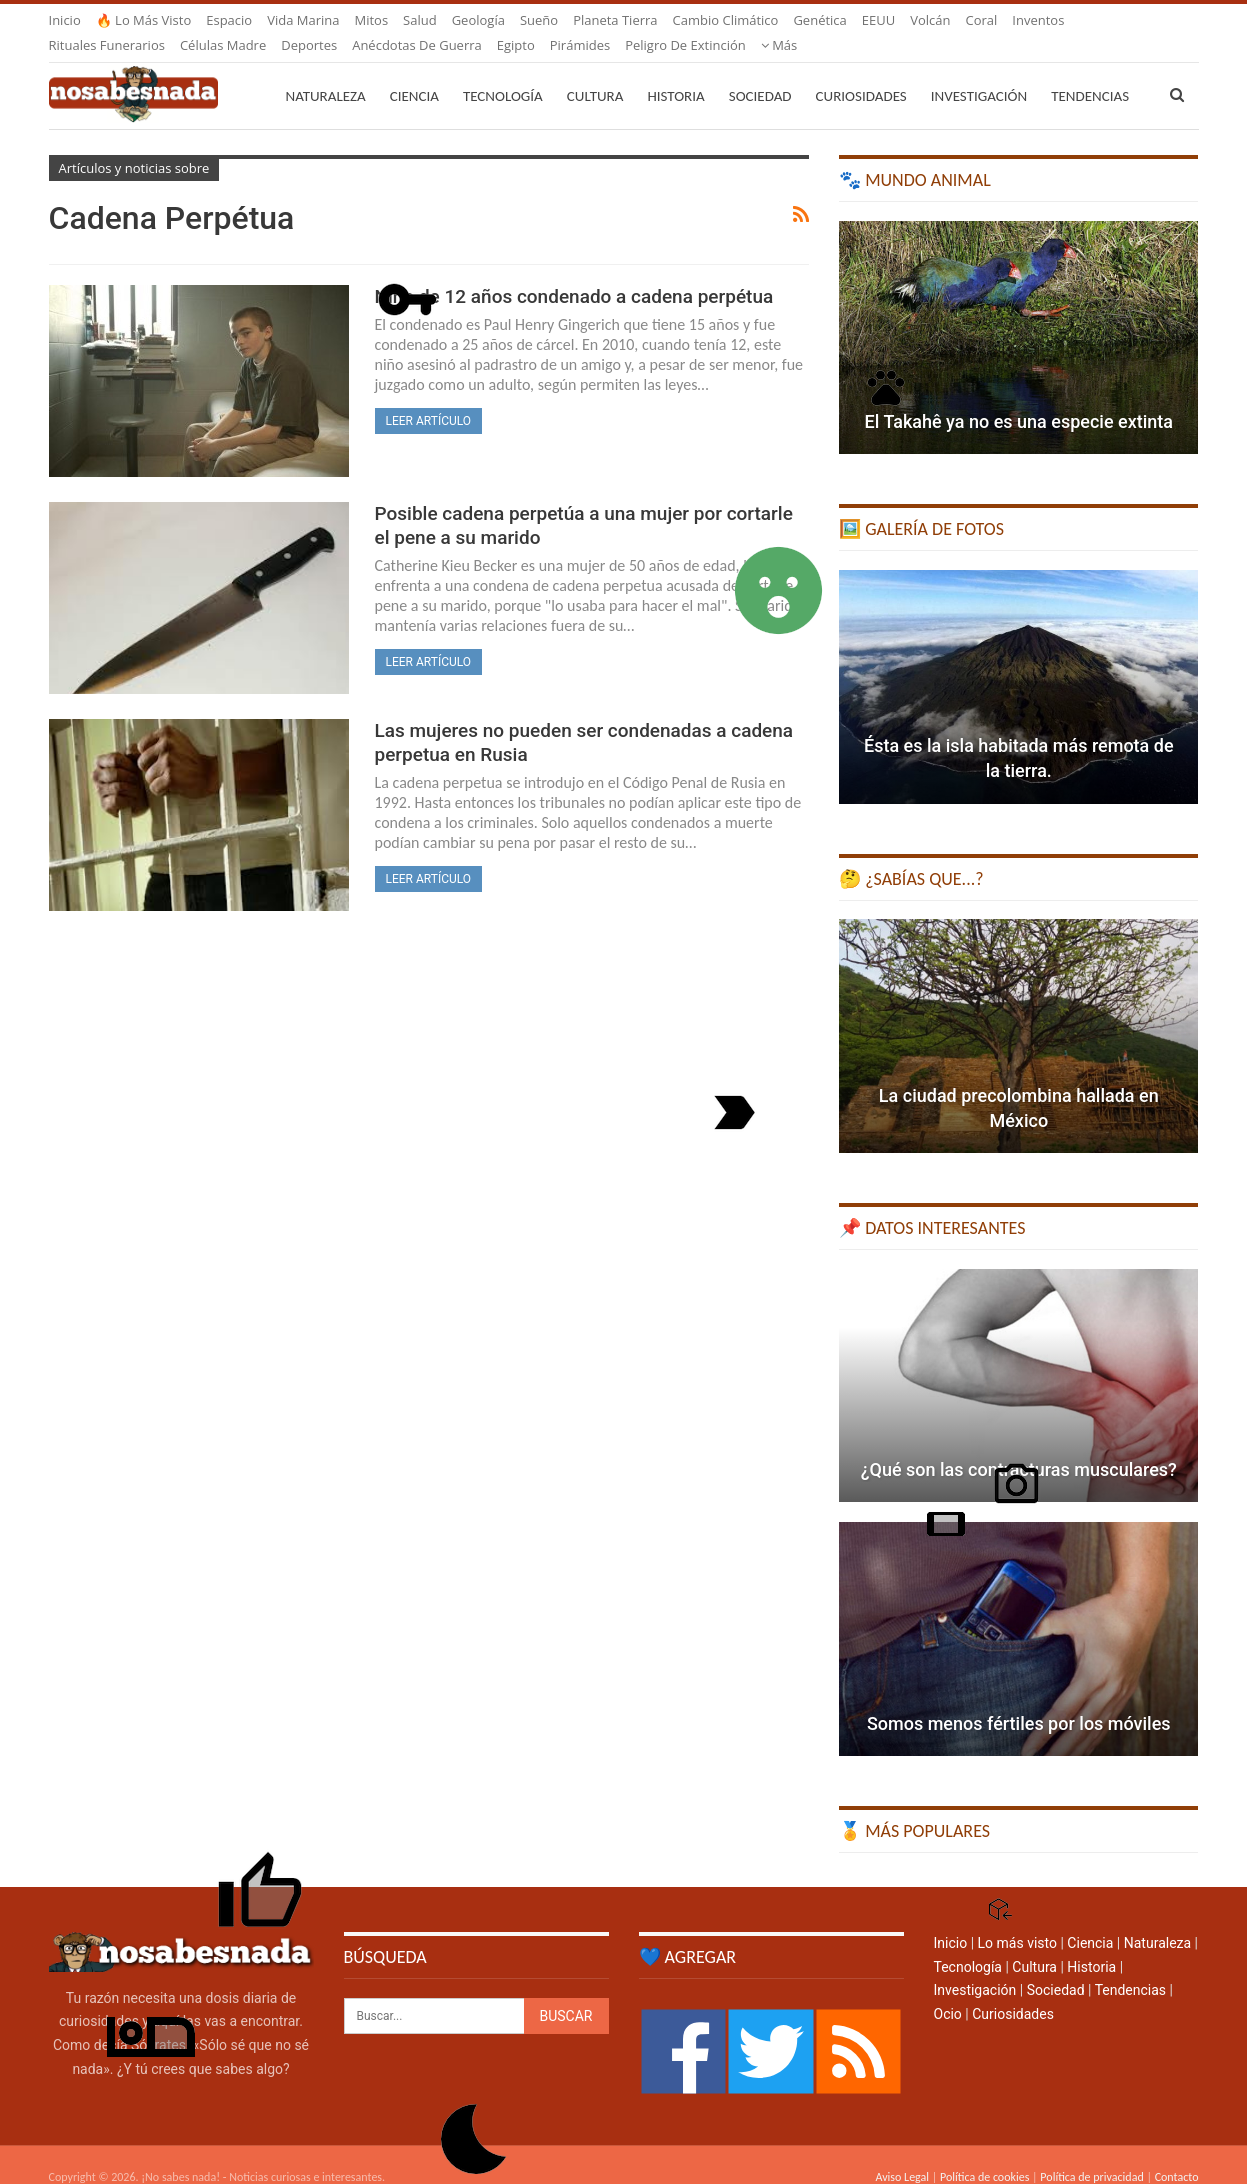  Describe the element at coordinates (260, 1893) in the screenshot. I see `like or upvote this content` at that location.